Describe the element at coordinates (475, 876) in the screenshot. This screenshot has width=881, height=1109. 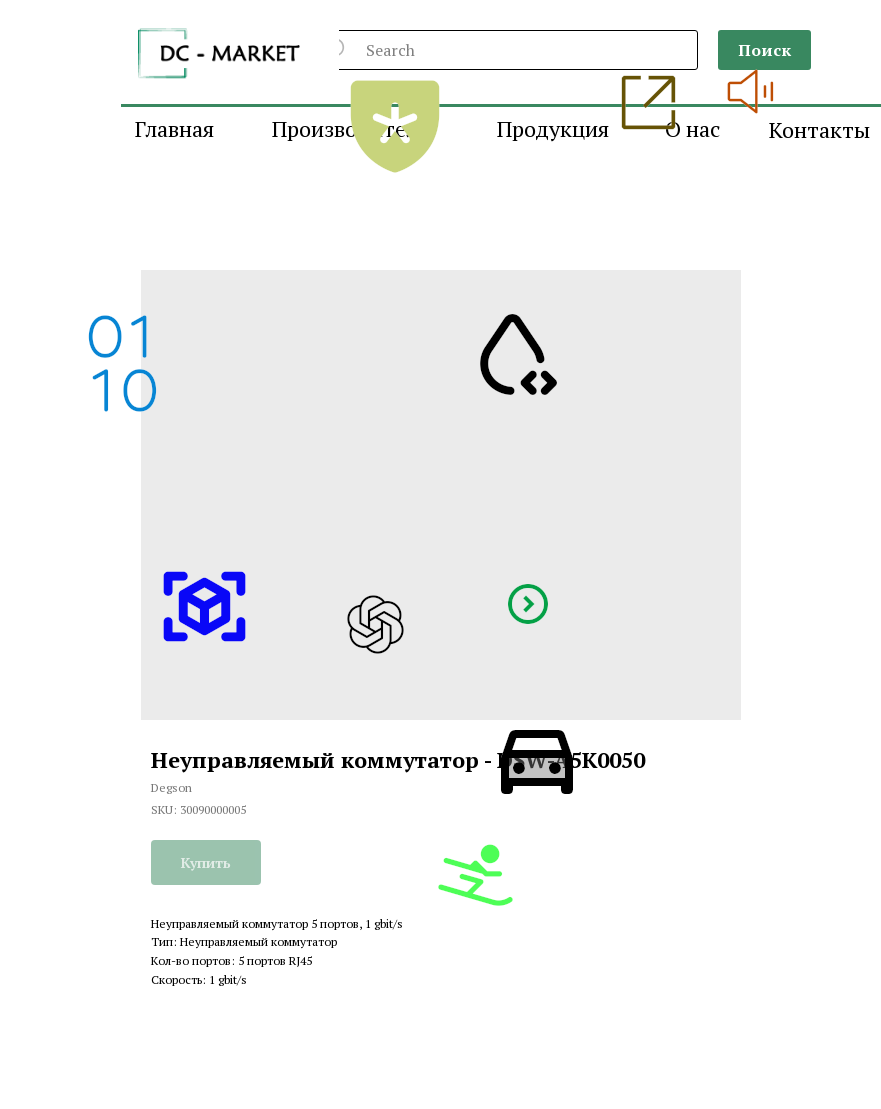
I see `indicates skiing or winter sports activity` at that location.